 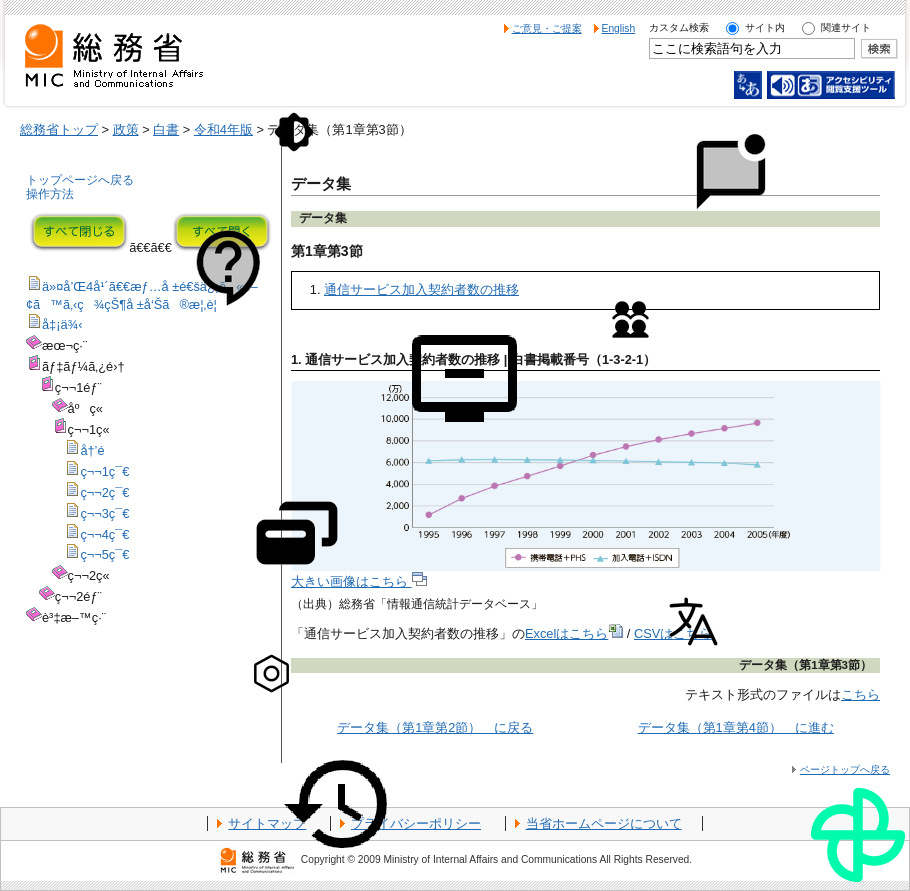 What do you see at coordinates (294, 132) in the screenshot?
I see `adjust screen brightness settings` at bounding box center [294, 132].